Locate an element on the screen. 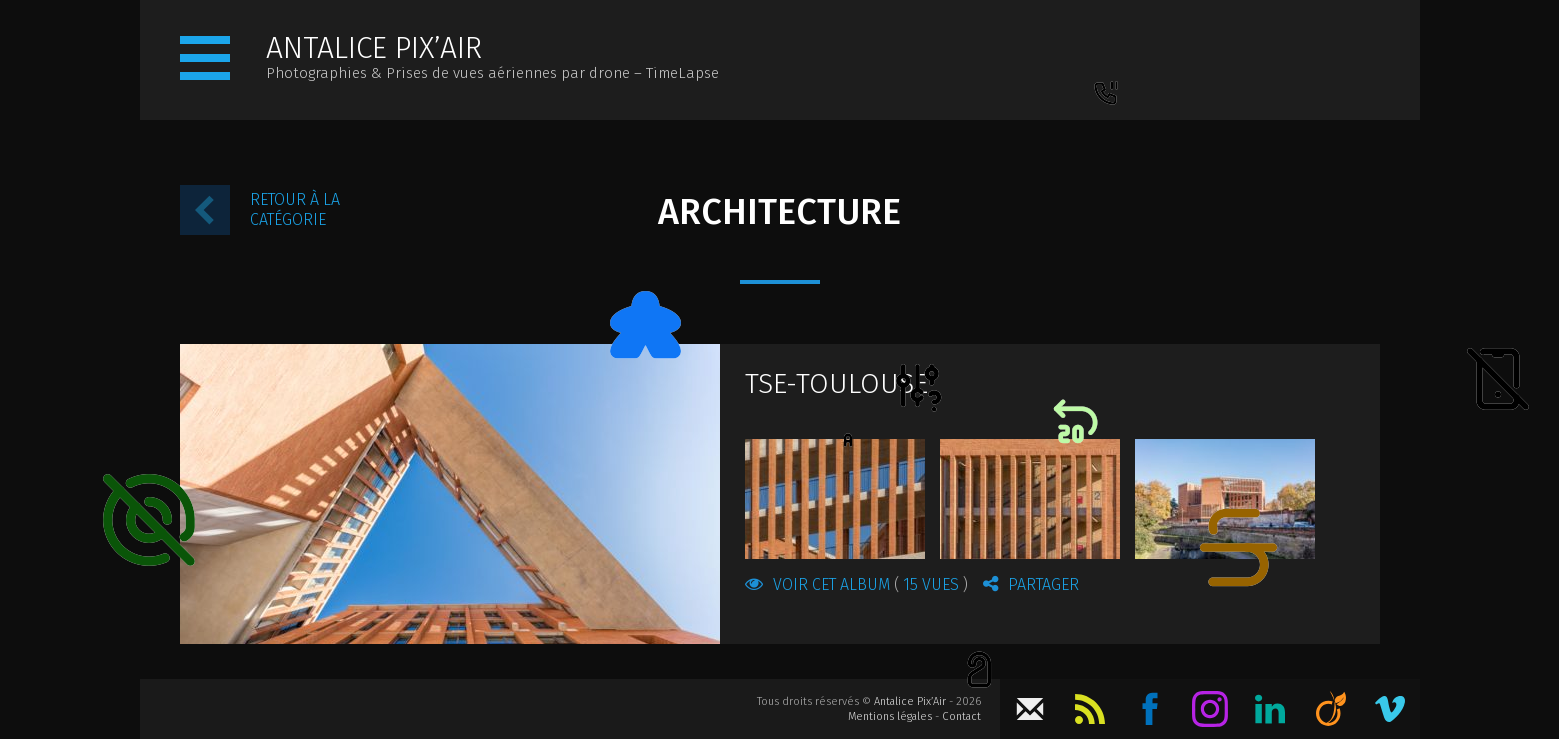 The width and height of the screenshot is (1559, 739). apply strikethrough formatting to selected text is located at coordinates (1238, 547).